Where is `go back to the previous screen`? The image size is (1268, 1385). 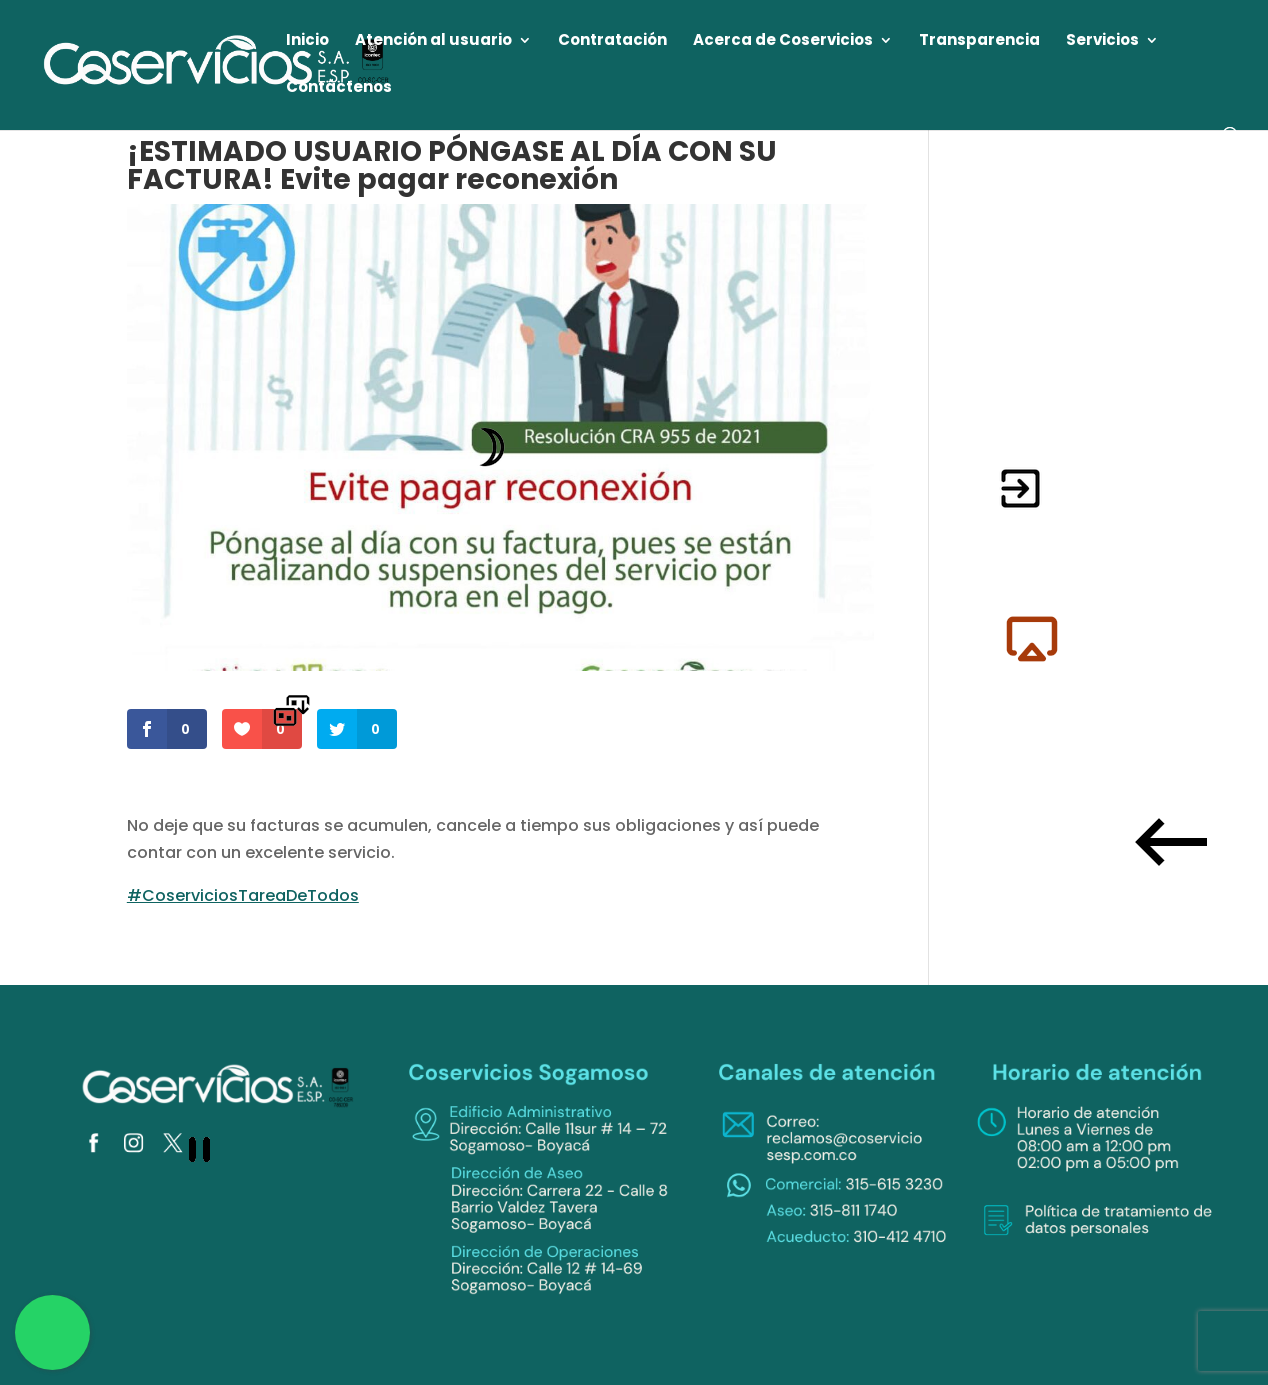
go back to the previous screen is located at coordinates (1171, 842).